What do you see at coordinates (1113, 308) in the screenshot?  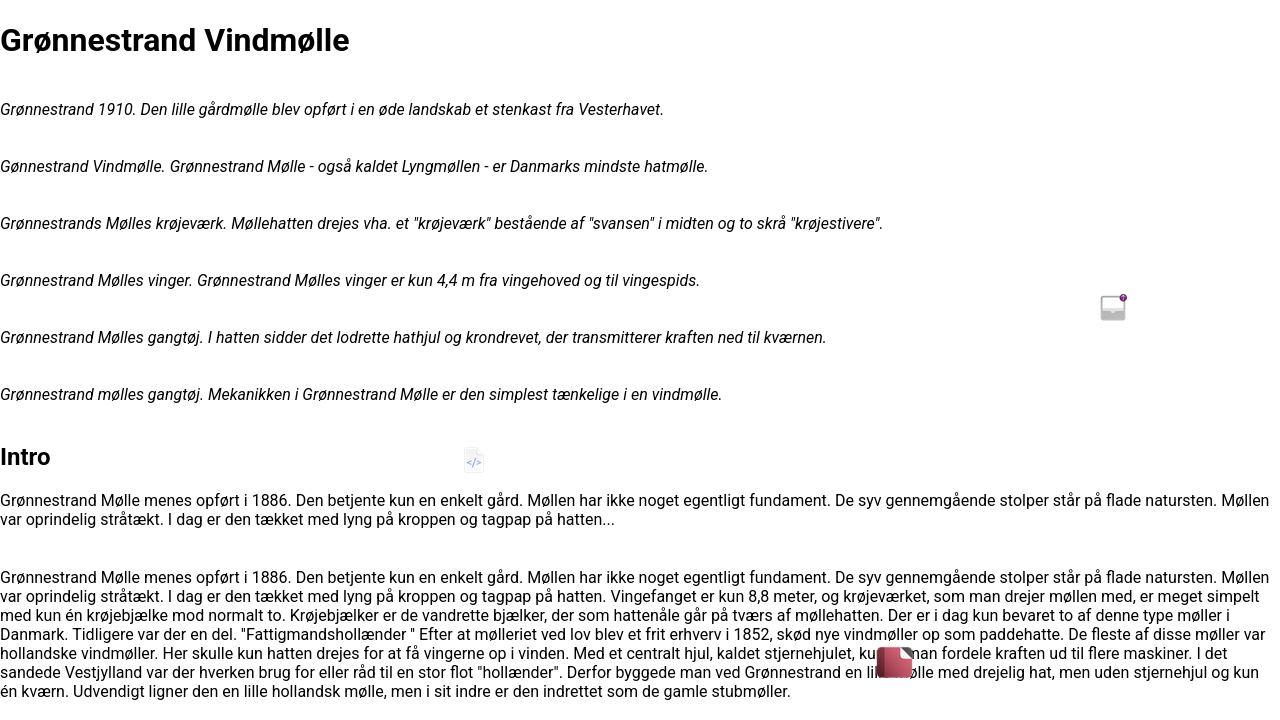 I see `view emails waiting to be sent` at bounding box center [1113, 308].